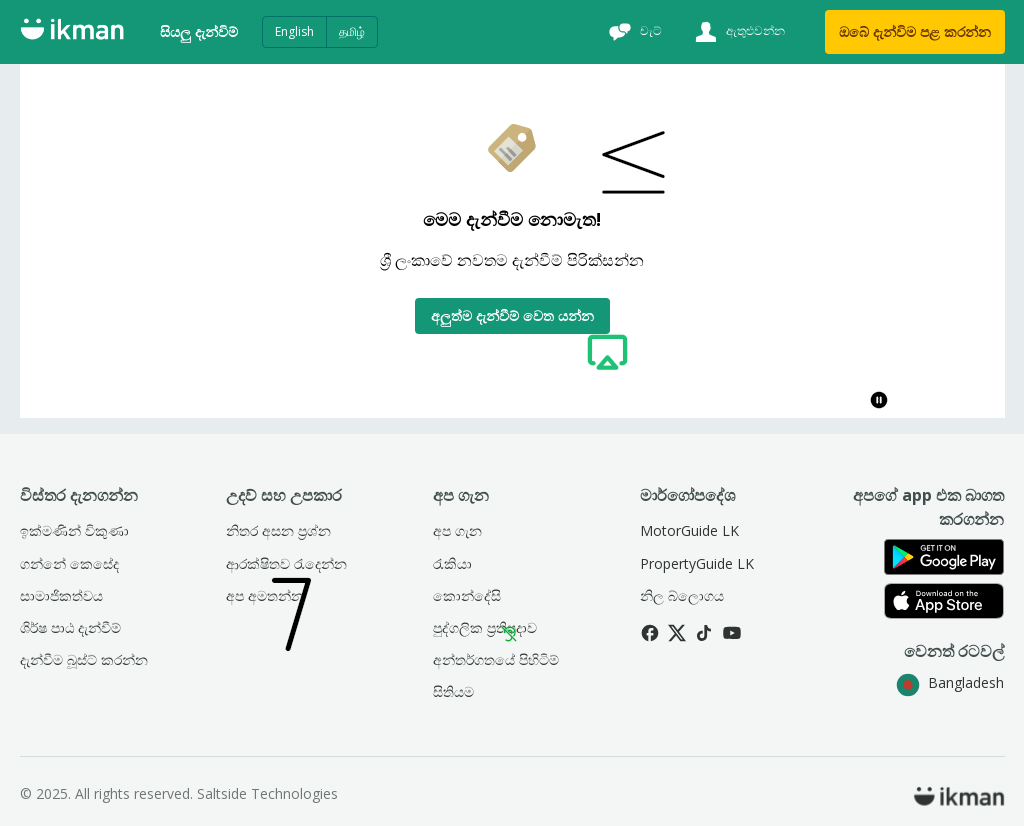 Image resolution: width=1024 pixels, height=826 pixels. Describe the element at coordinates (879, 400) in the screenshot. I see `pause media playback` at that location.